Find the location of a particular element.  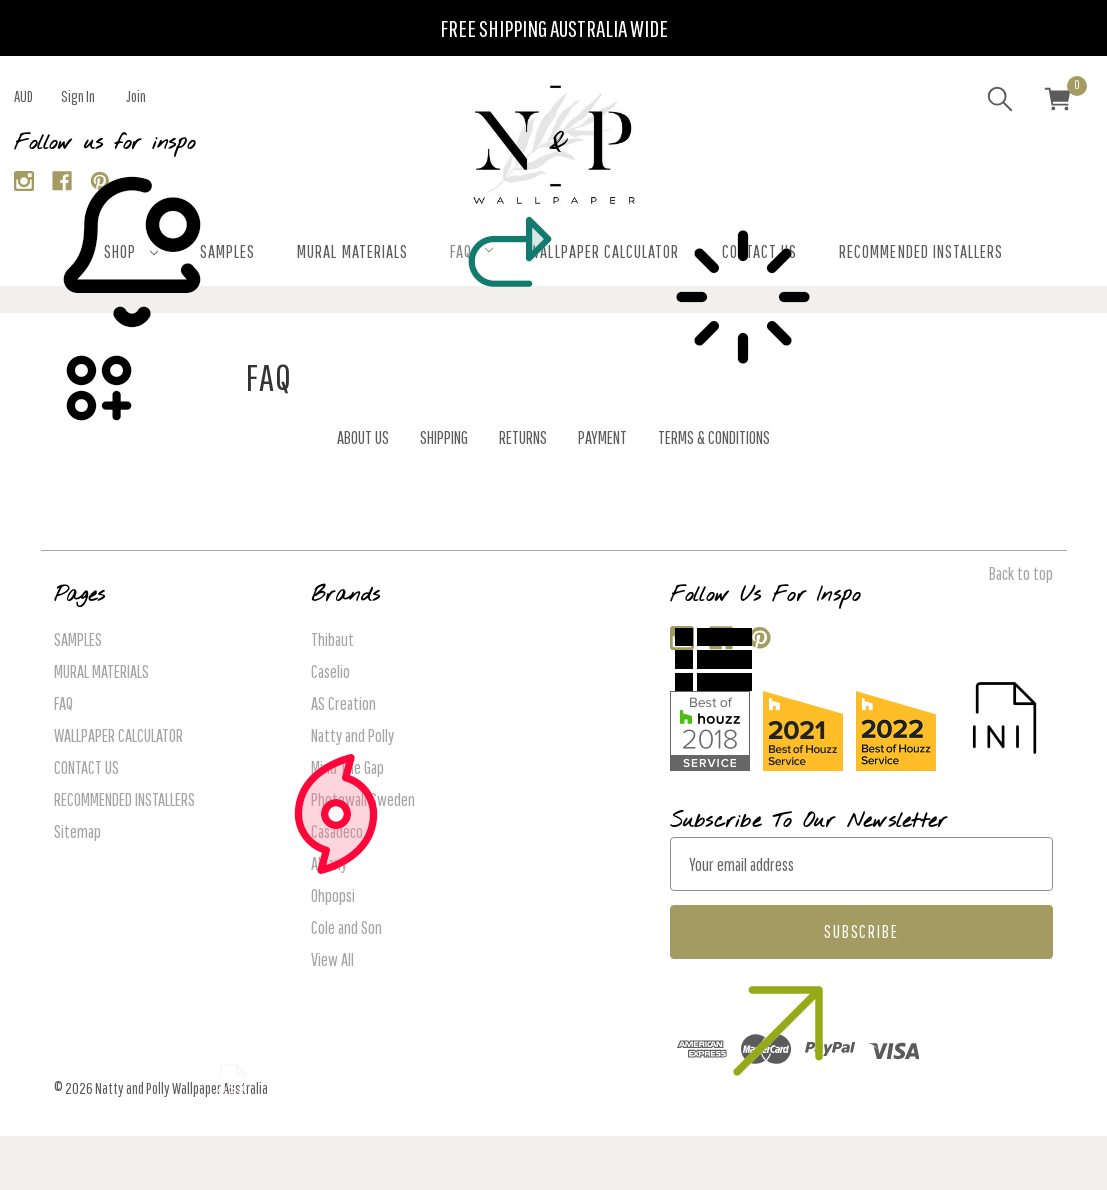

view or open an INI configuration file is located at coordinates (1006, 718).